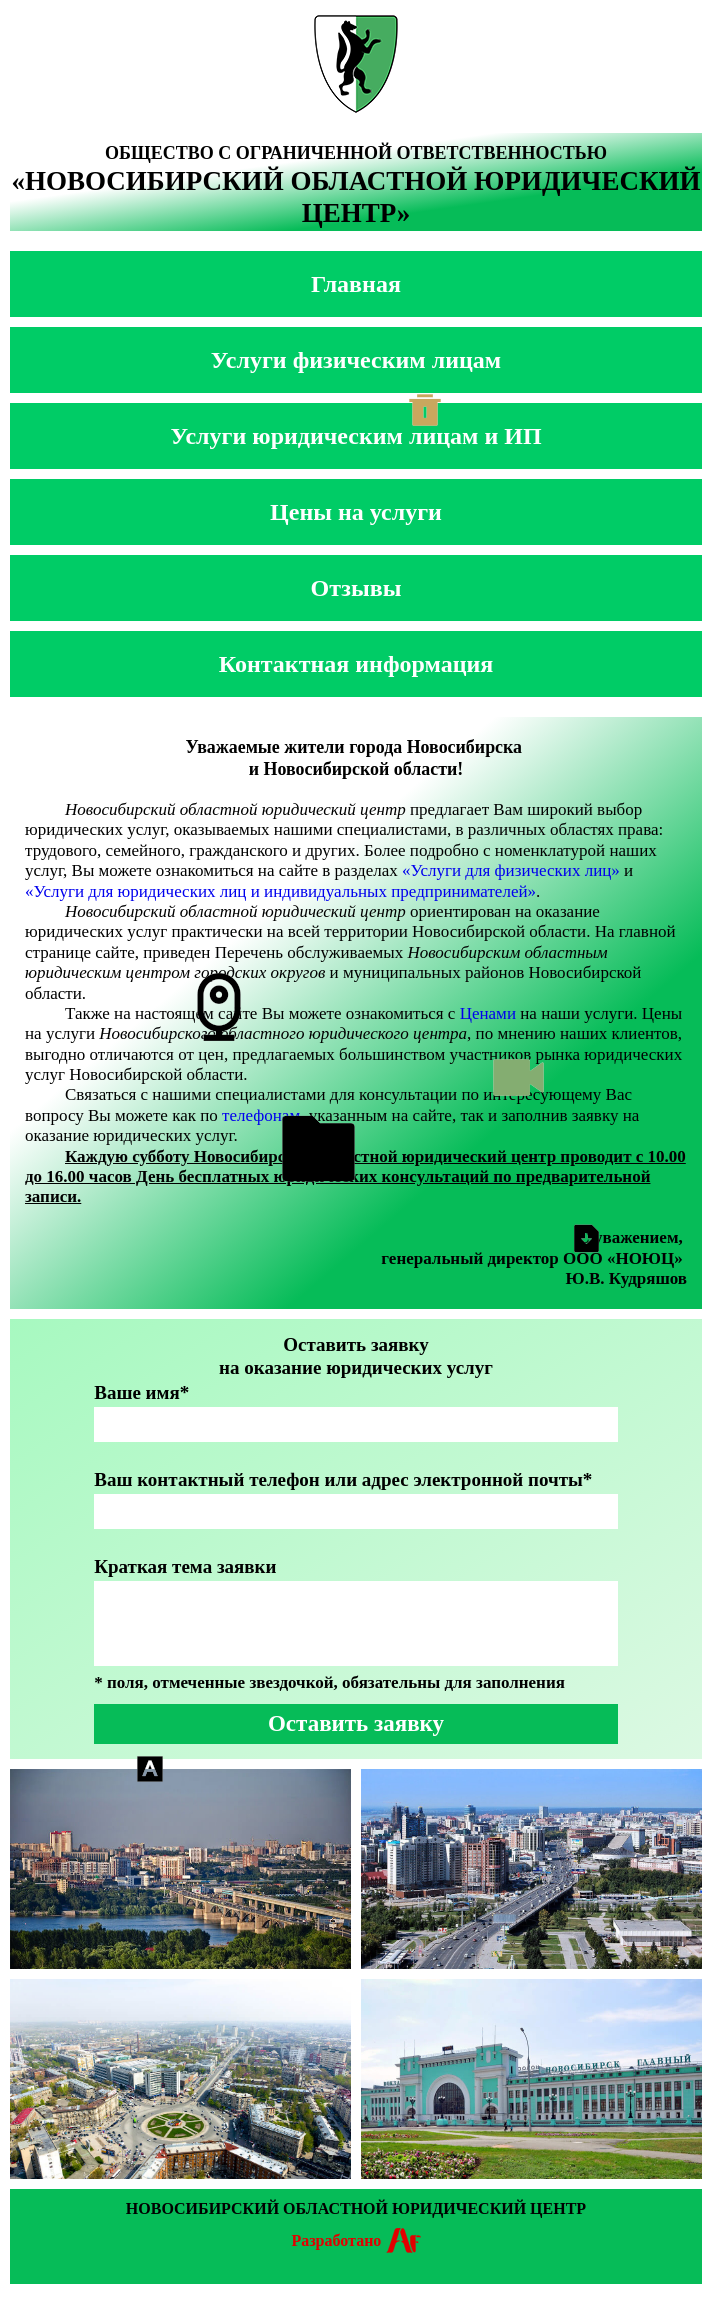 This screenshot has height=2299, width=712. Describe the element at coordinates (318, 1148) in the screenshot. I see `open file folder` at that location.